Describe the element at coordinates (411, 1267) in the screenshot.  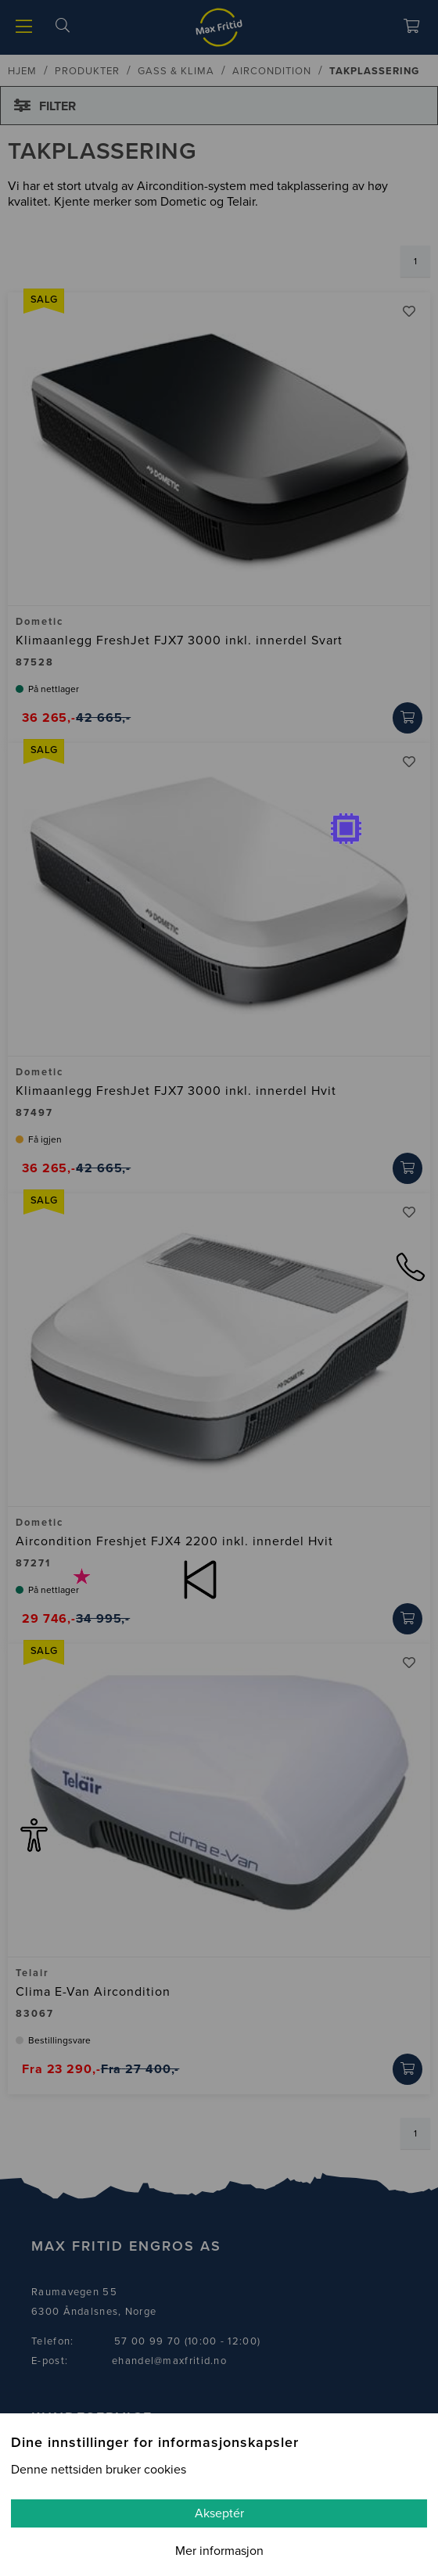
I see `make a phone call` at that location.